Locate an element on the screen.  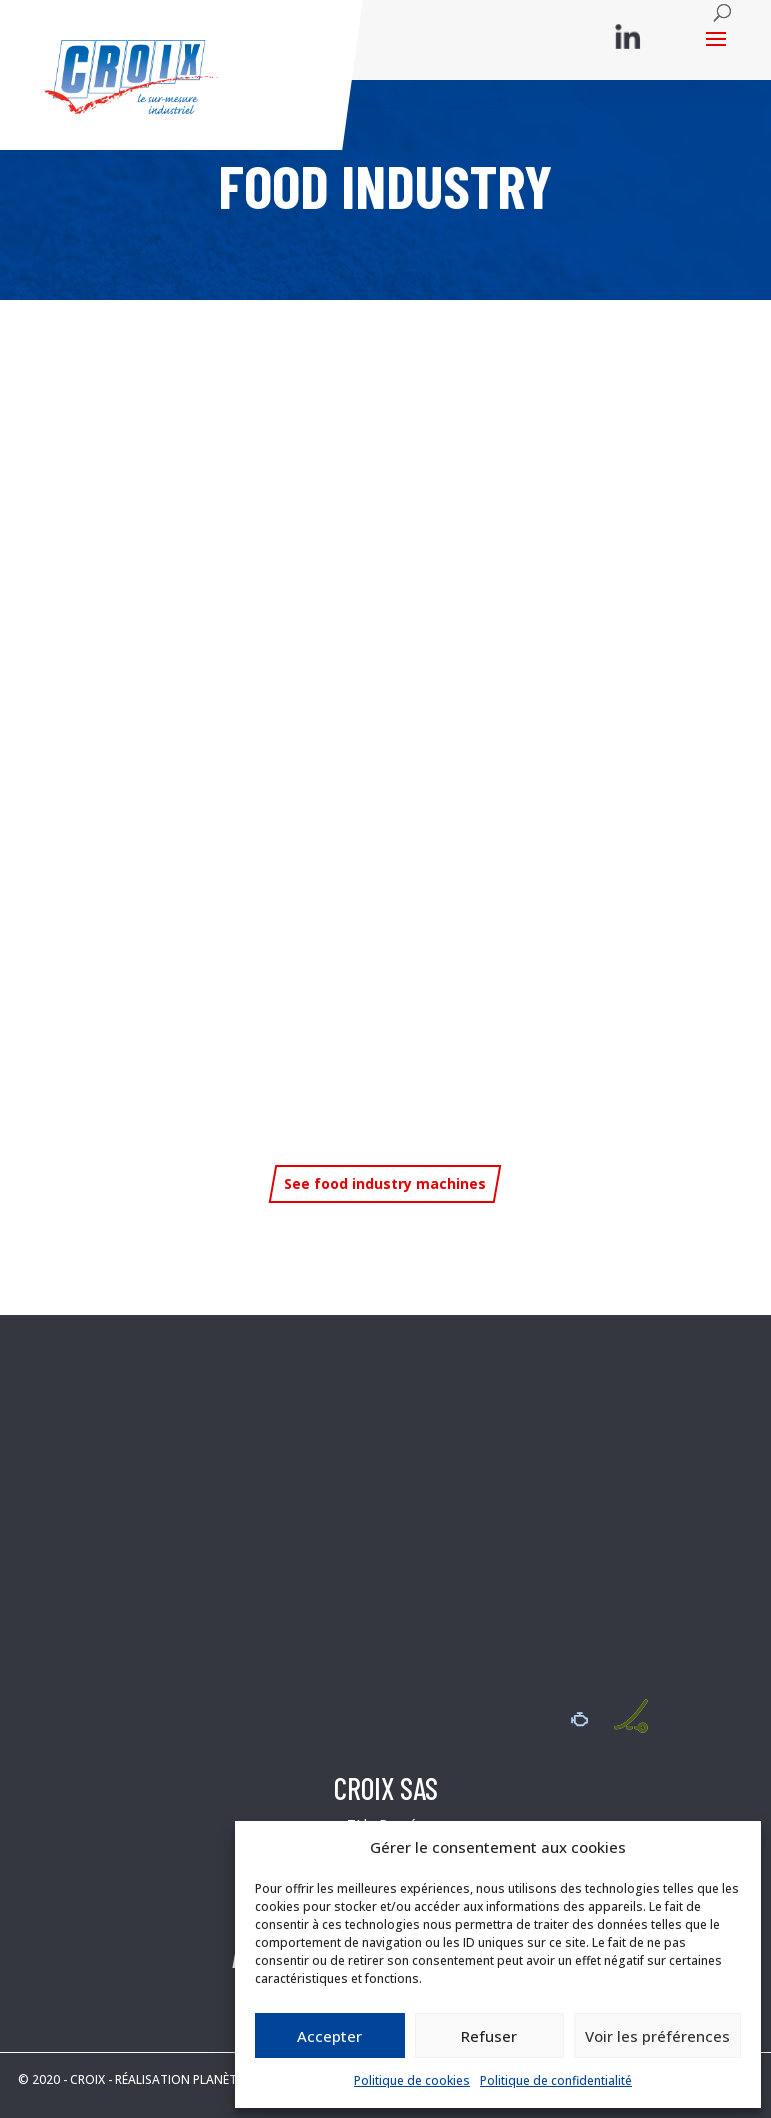
adjust animation easing curve is located at coordinates (631, 1716).